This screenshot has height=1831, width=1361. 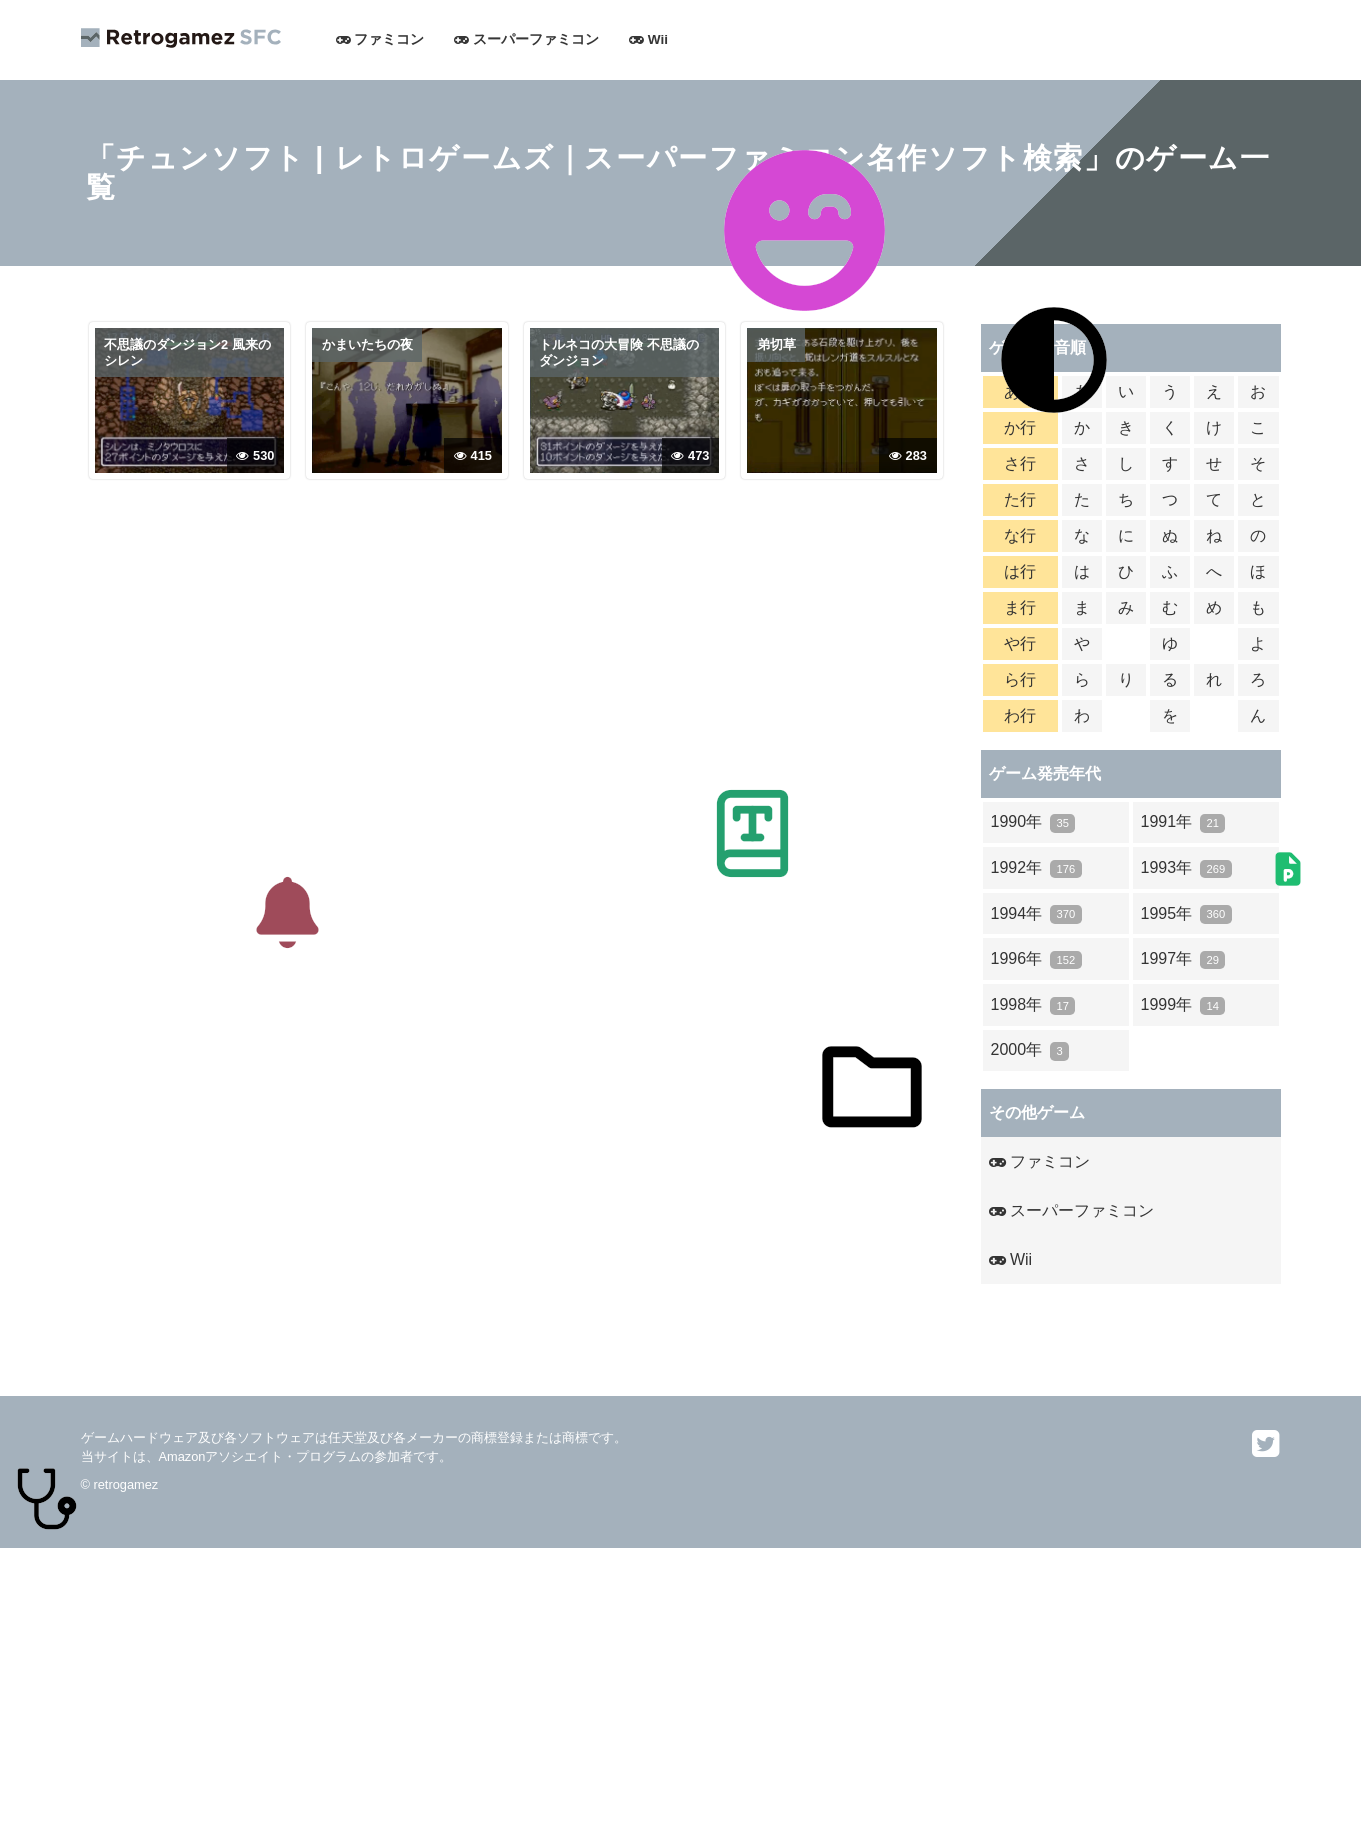 I want to click on access health or medical features, so click(x=43, y=1496).